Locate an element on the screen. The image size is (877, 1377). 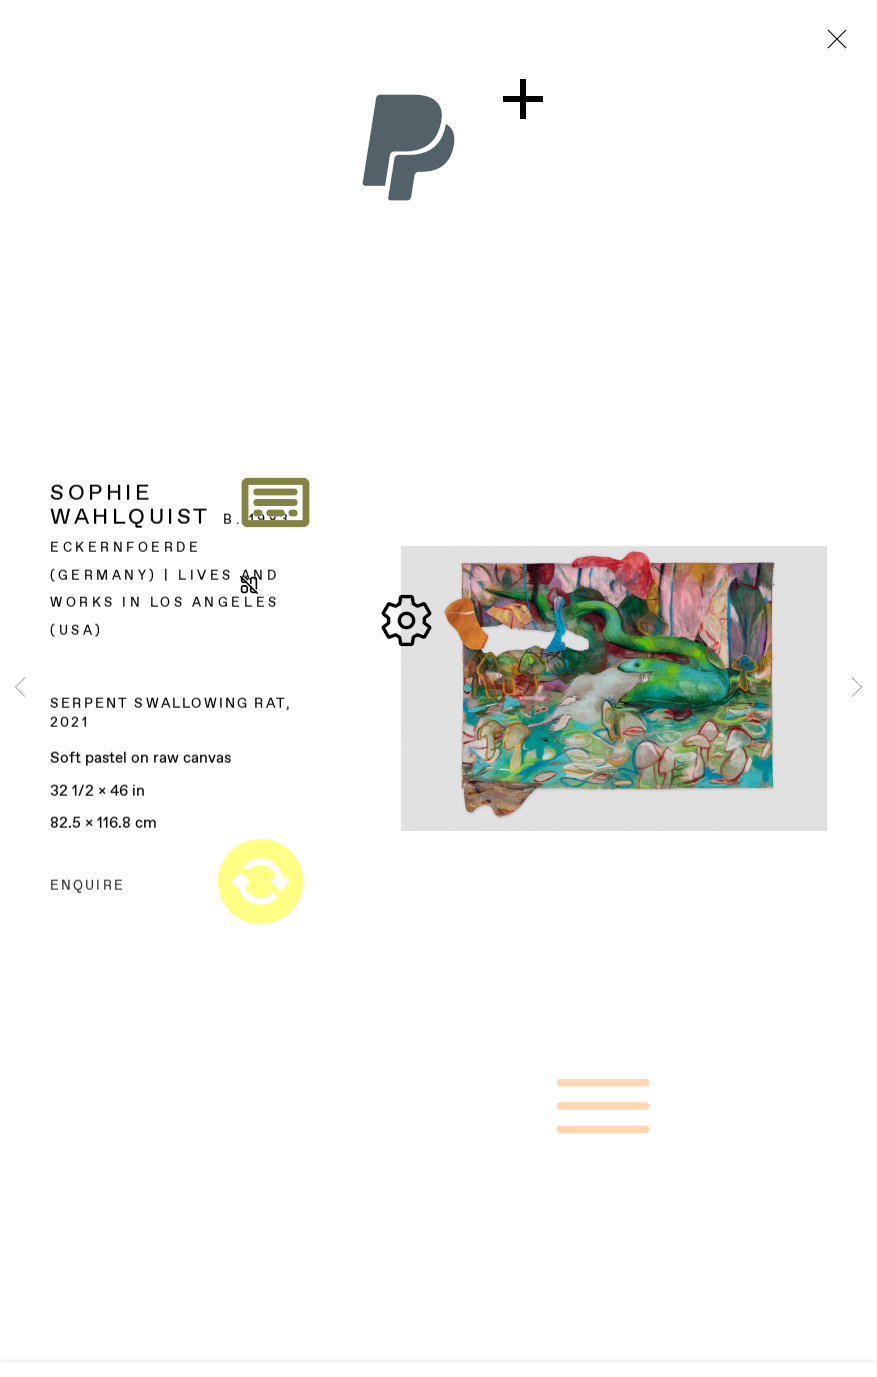
disable layout view is located at coordinates (249, 585).